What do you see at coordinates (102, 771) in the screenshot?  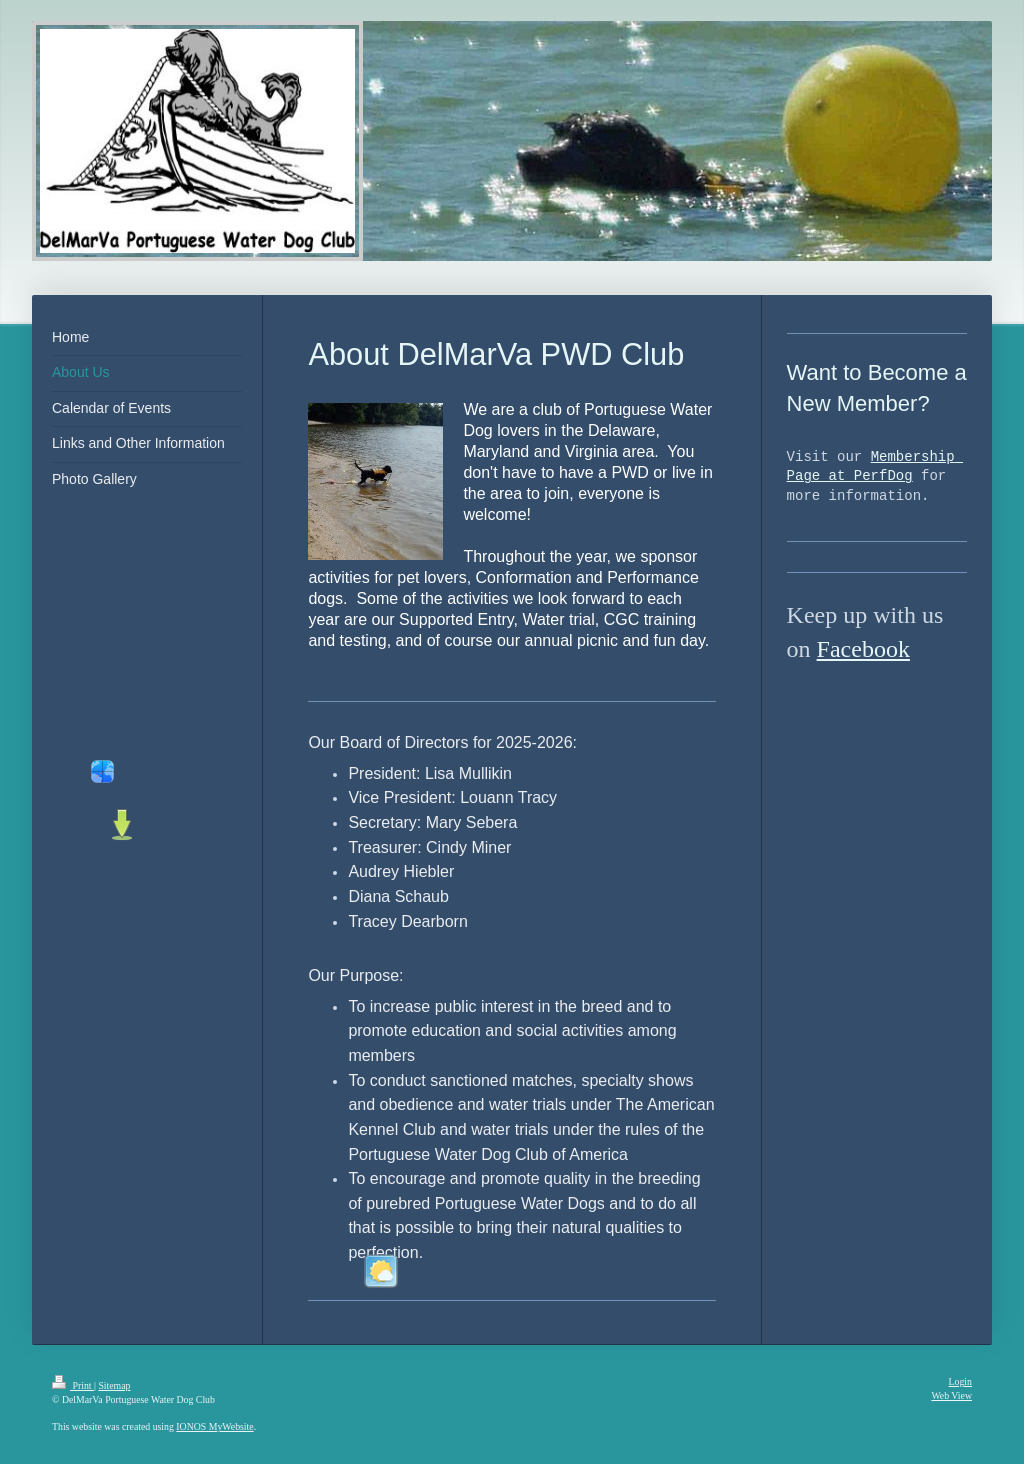 I see `open nmap network scanning application` at bounding box center [102, 771].